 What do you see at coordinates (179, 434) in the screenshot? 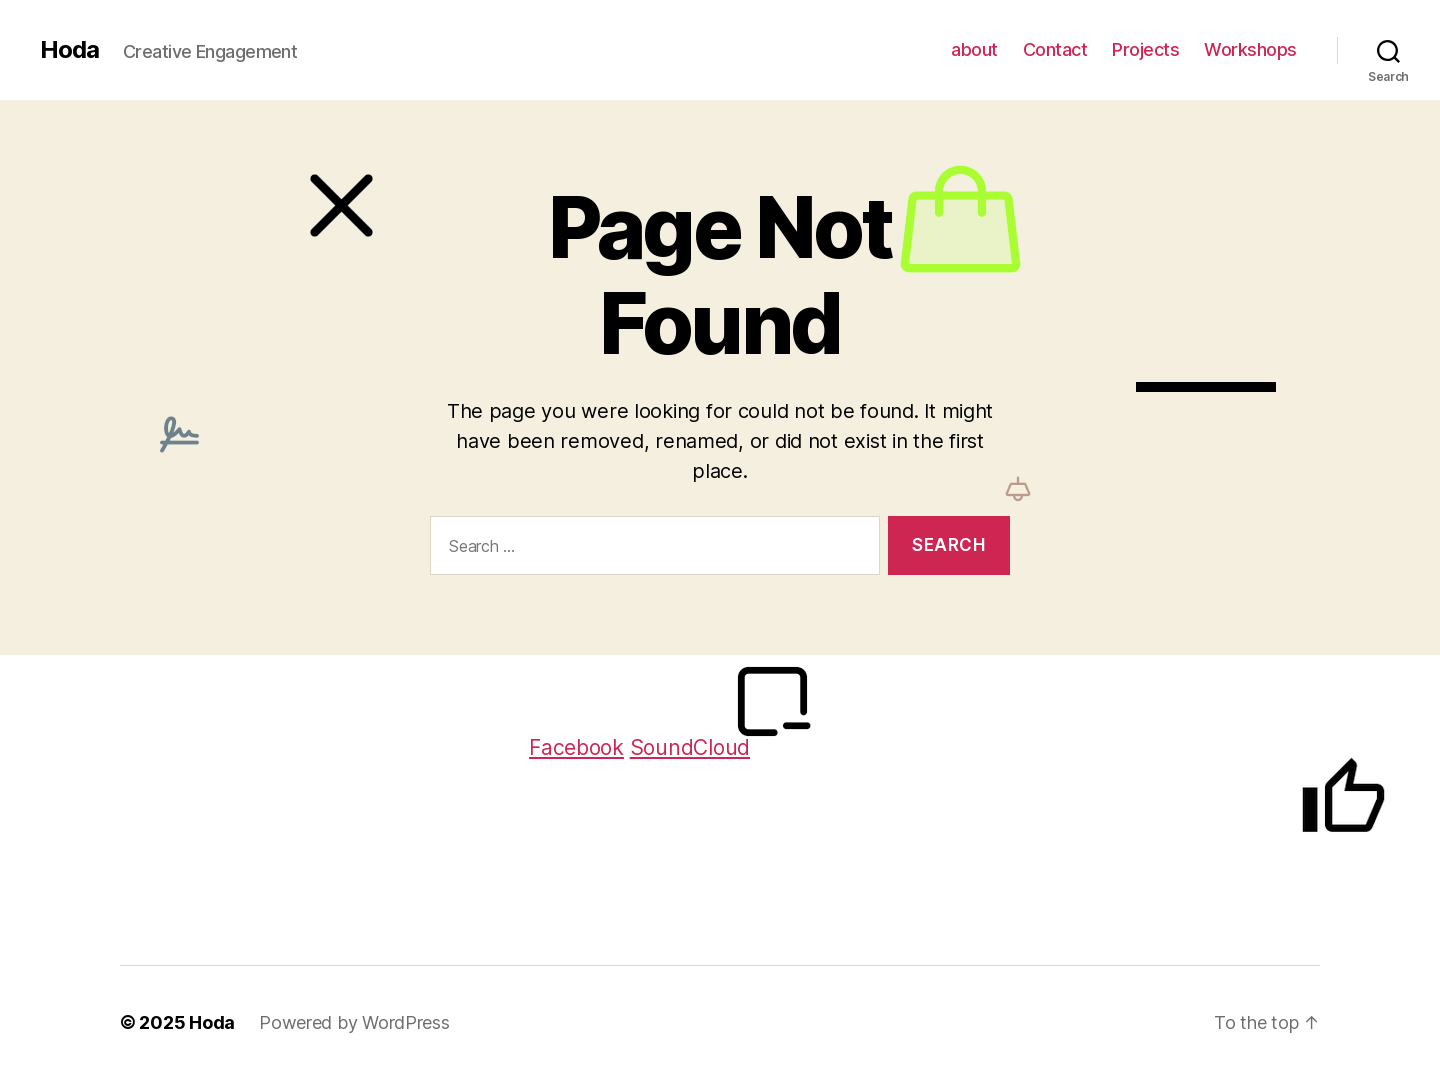
I see `add your signature to a document` at bounding box center [179, 434].